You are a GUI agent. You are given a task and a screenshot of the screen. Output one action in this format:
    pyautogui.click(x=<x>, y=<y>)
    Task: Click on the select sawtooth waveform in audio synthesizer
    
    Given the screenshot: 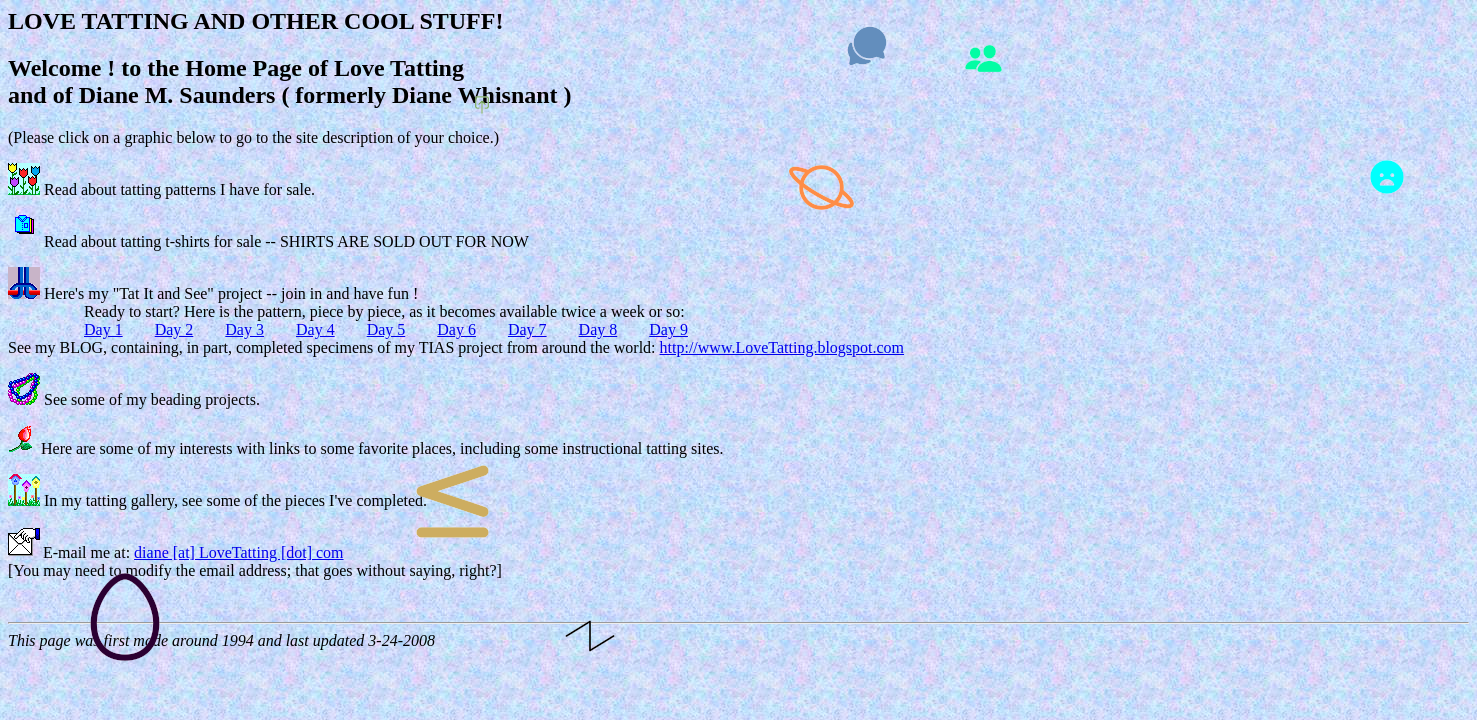 What is the action you would take?
    pyautogui.click(x=590, y=636)
    